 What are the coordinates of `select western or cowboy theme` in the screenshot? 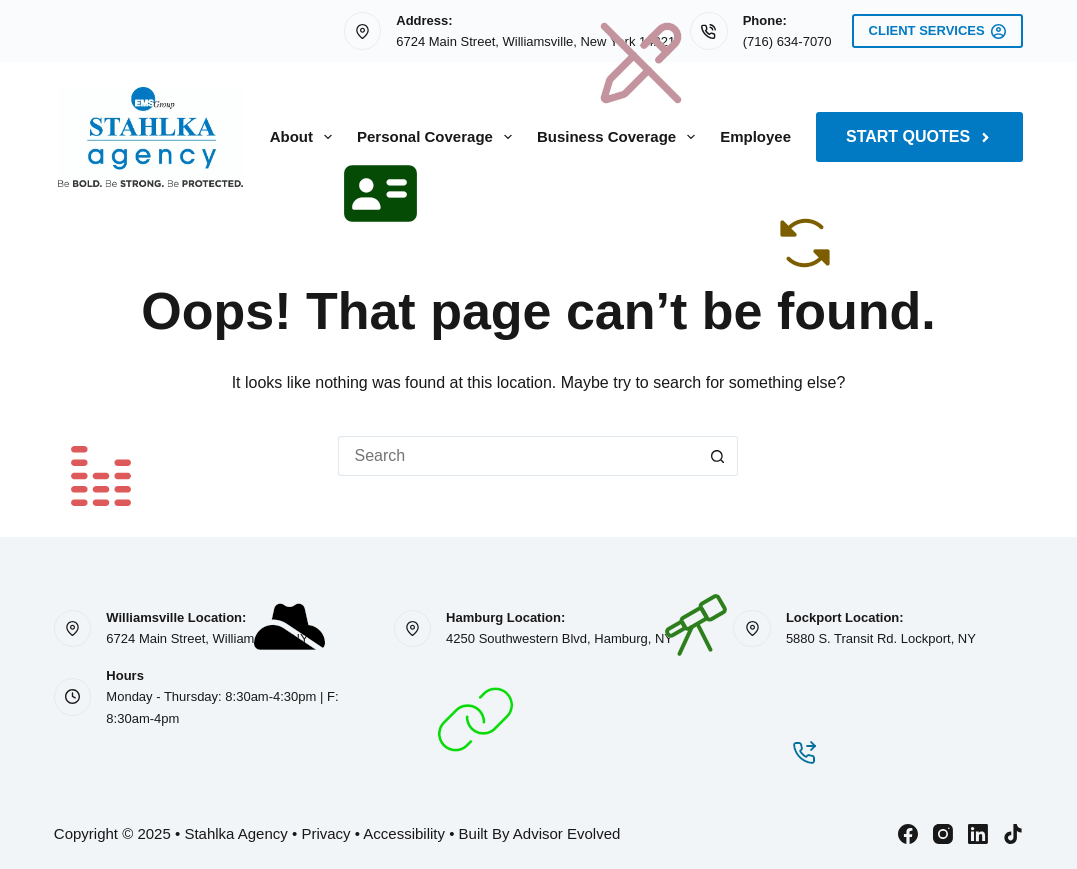 It's located at (289, 628).